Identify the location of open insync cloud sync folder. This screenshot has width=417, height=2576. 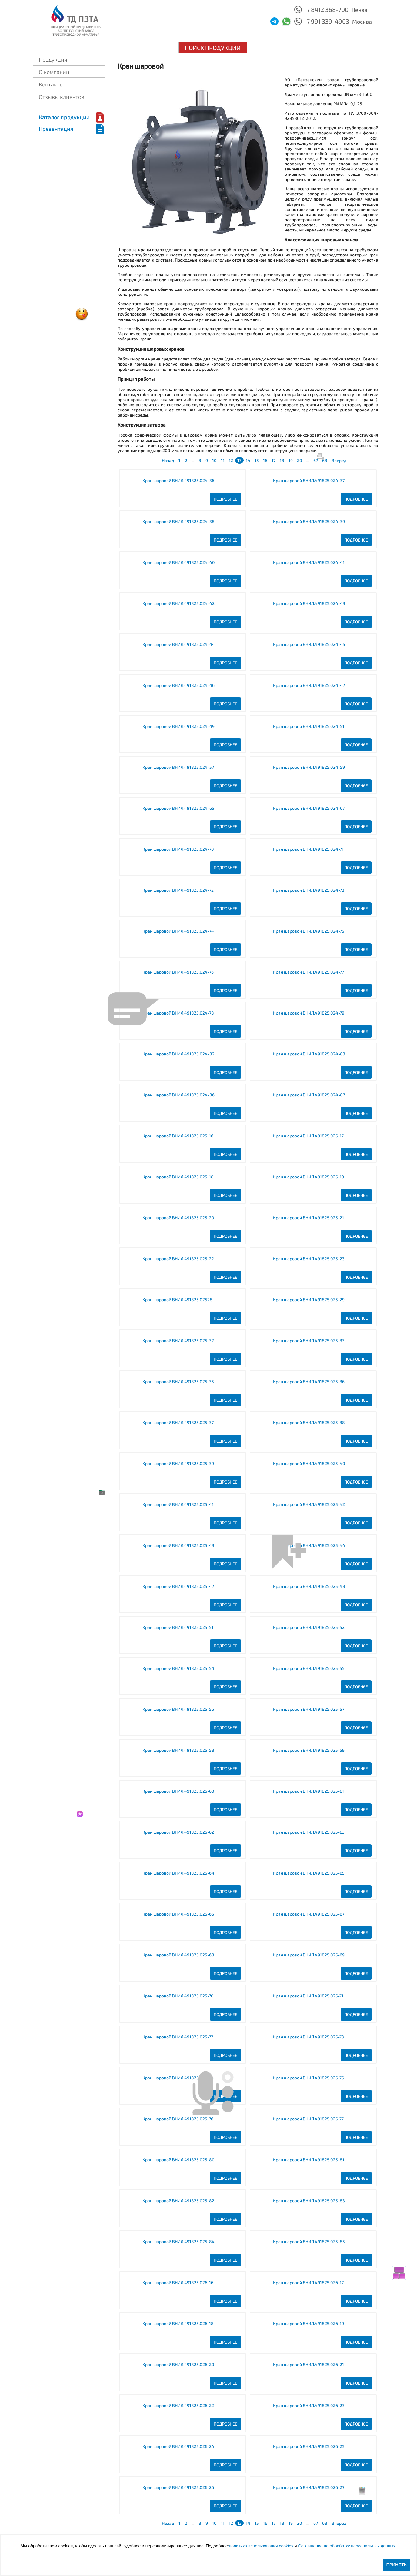
(102, 1493).